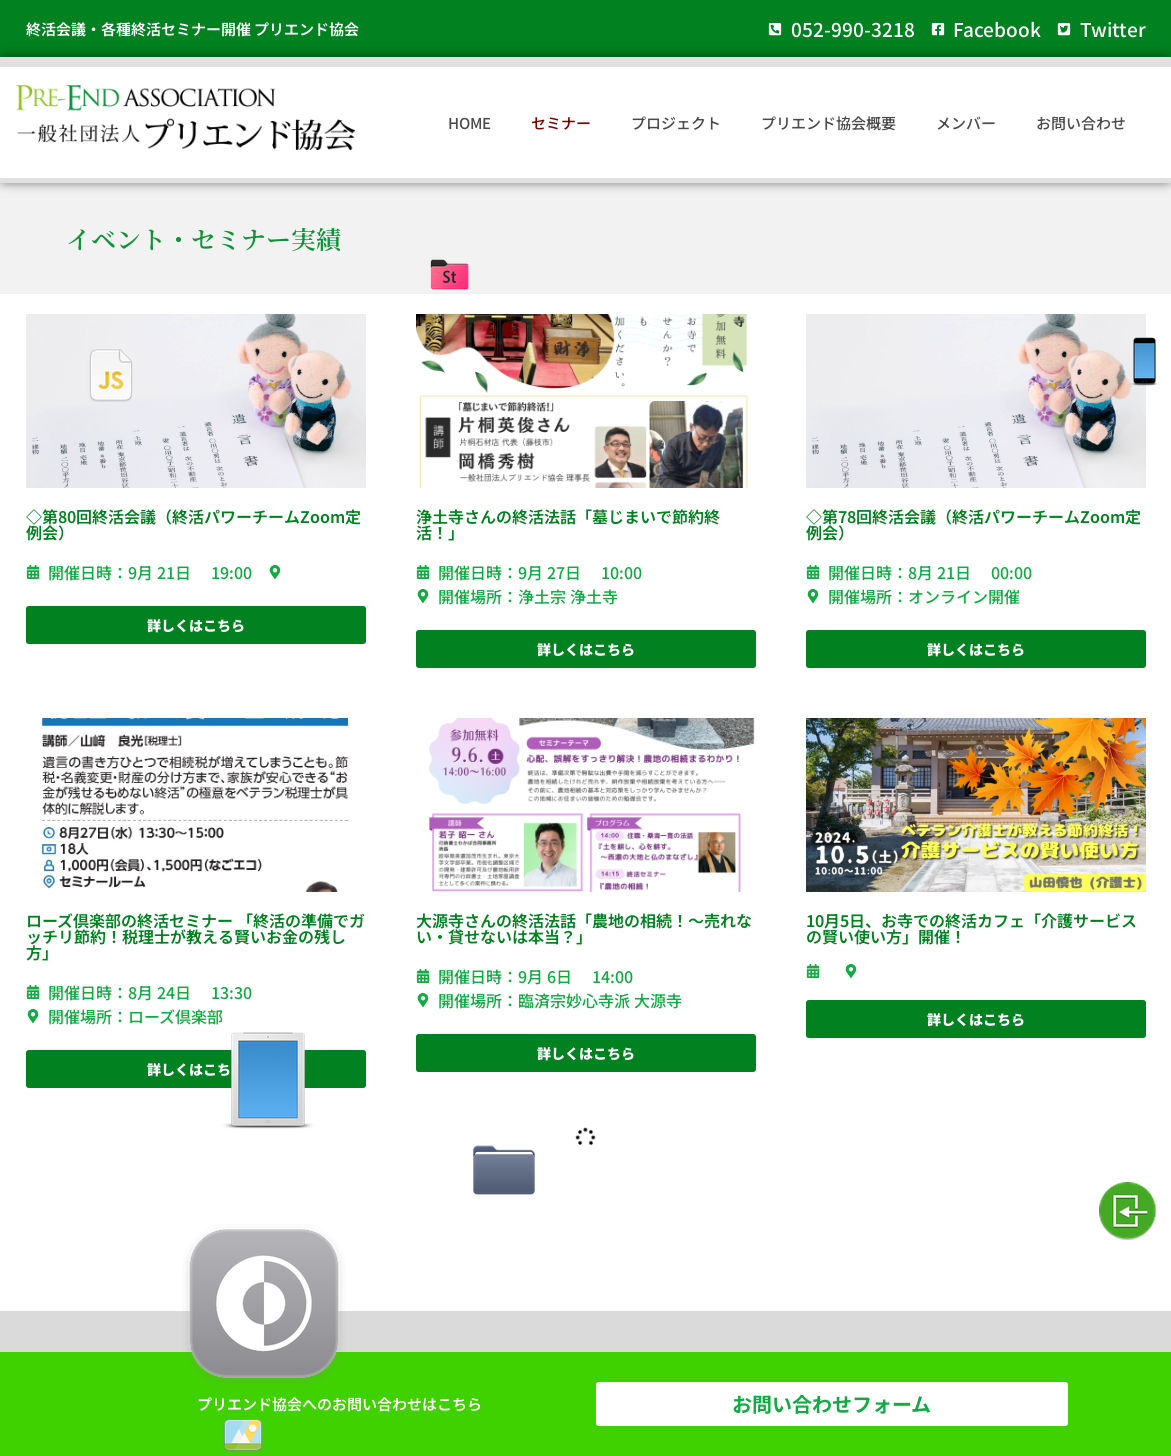  I want to click on customize application appearance settings, so click(264, 1306).